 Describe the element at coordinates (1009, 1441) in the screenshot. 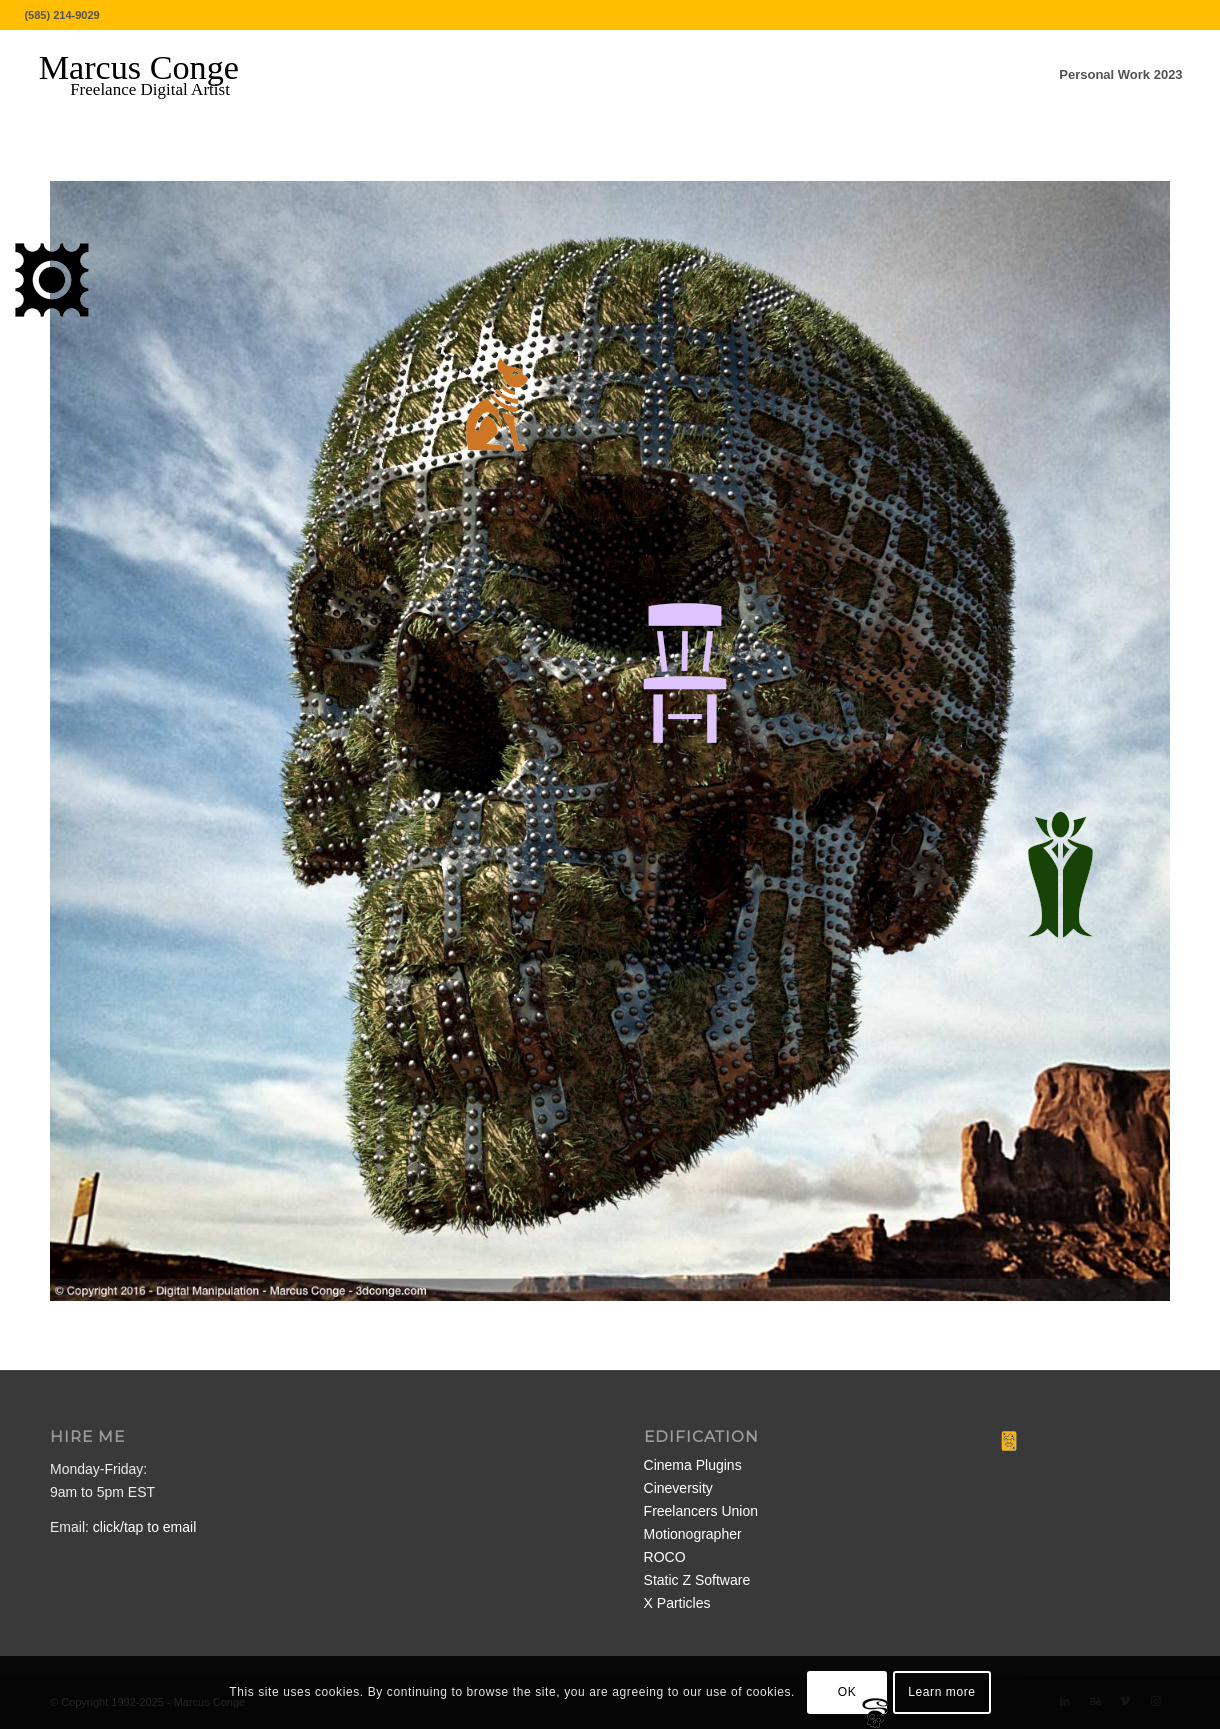

I see `play a wild card or joker in a card game` at that location.